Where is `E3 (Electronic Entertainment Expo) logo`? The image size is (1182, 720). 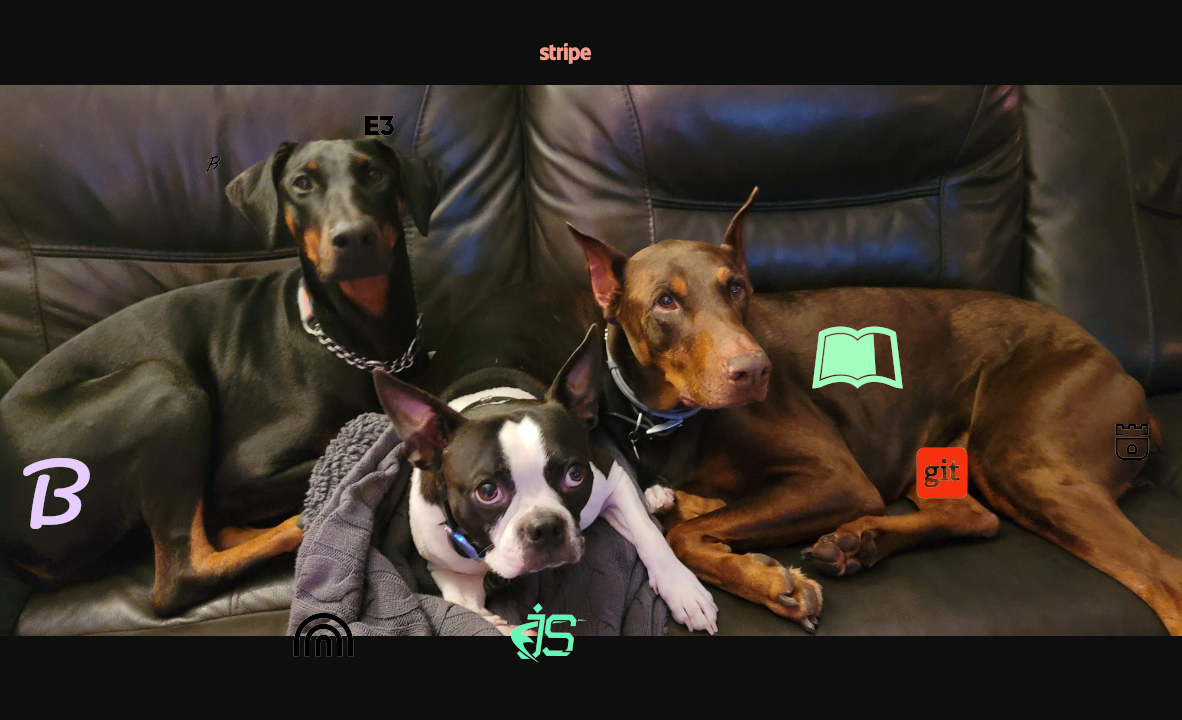
E3 (Electronic Entertainment Expo) logo is located at coordinates (379, 125).